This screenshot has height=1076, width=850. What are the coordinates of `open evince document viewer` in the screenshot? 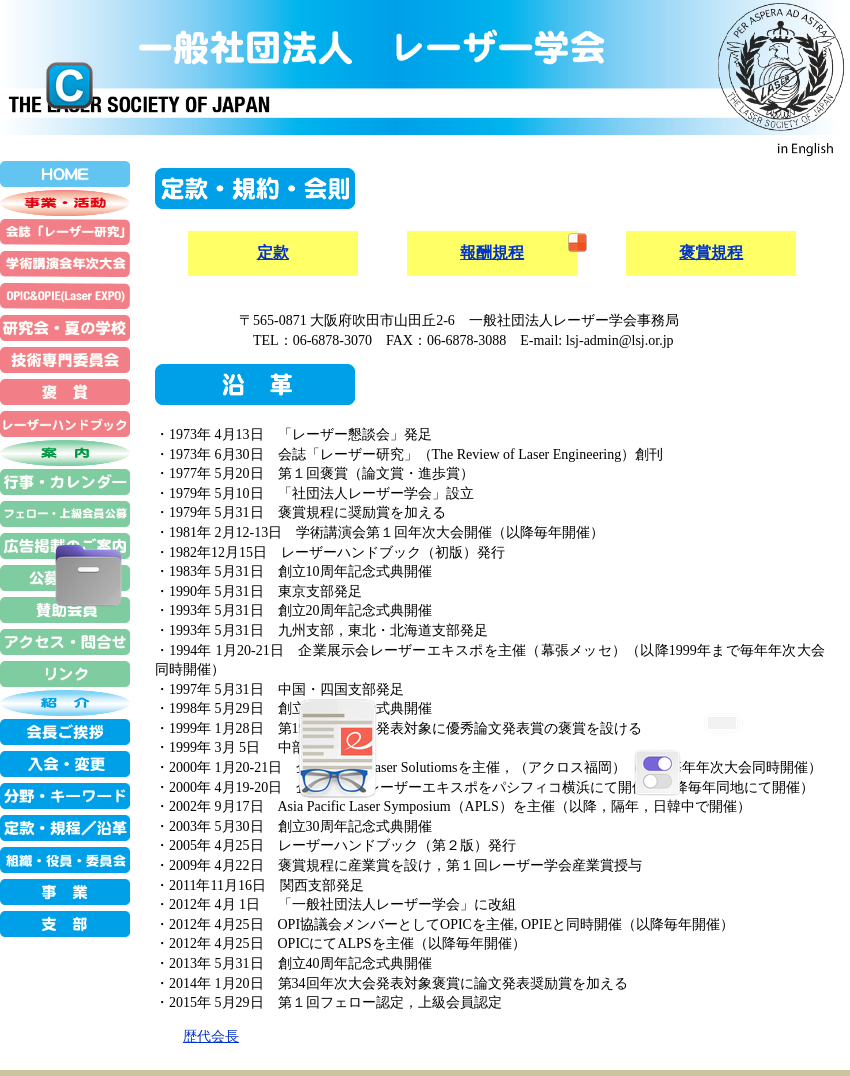 It's located at (337, 748).